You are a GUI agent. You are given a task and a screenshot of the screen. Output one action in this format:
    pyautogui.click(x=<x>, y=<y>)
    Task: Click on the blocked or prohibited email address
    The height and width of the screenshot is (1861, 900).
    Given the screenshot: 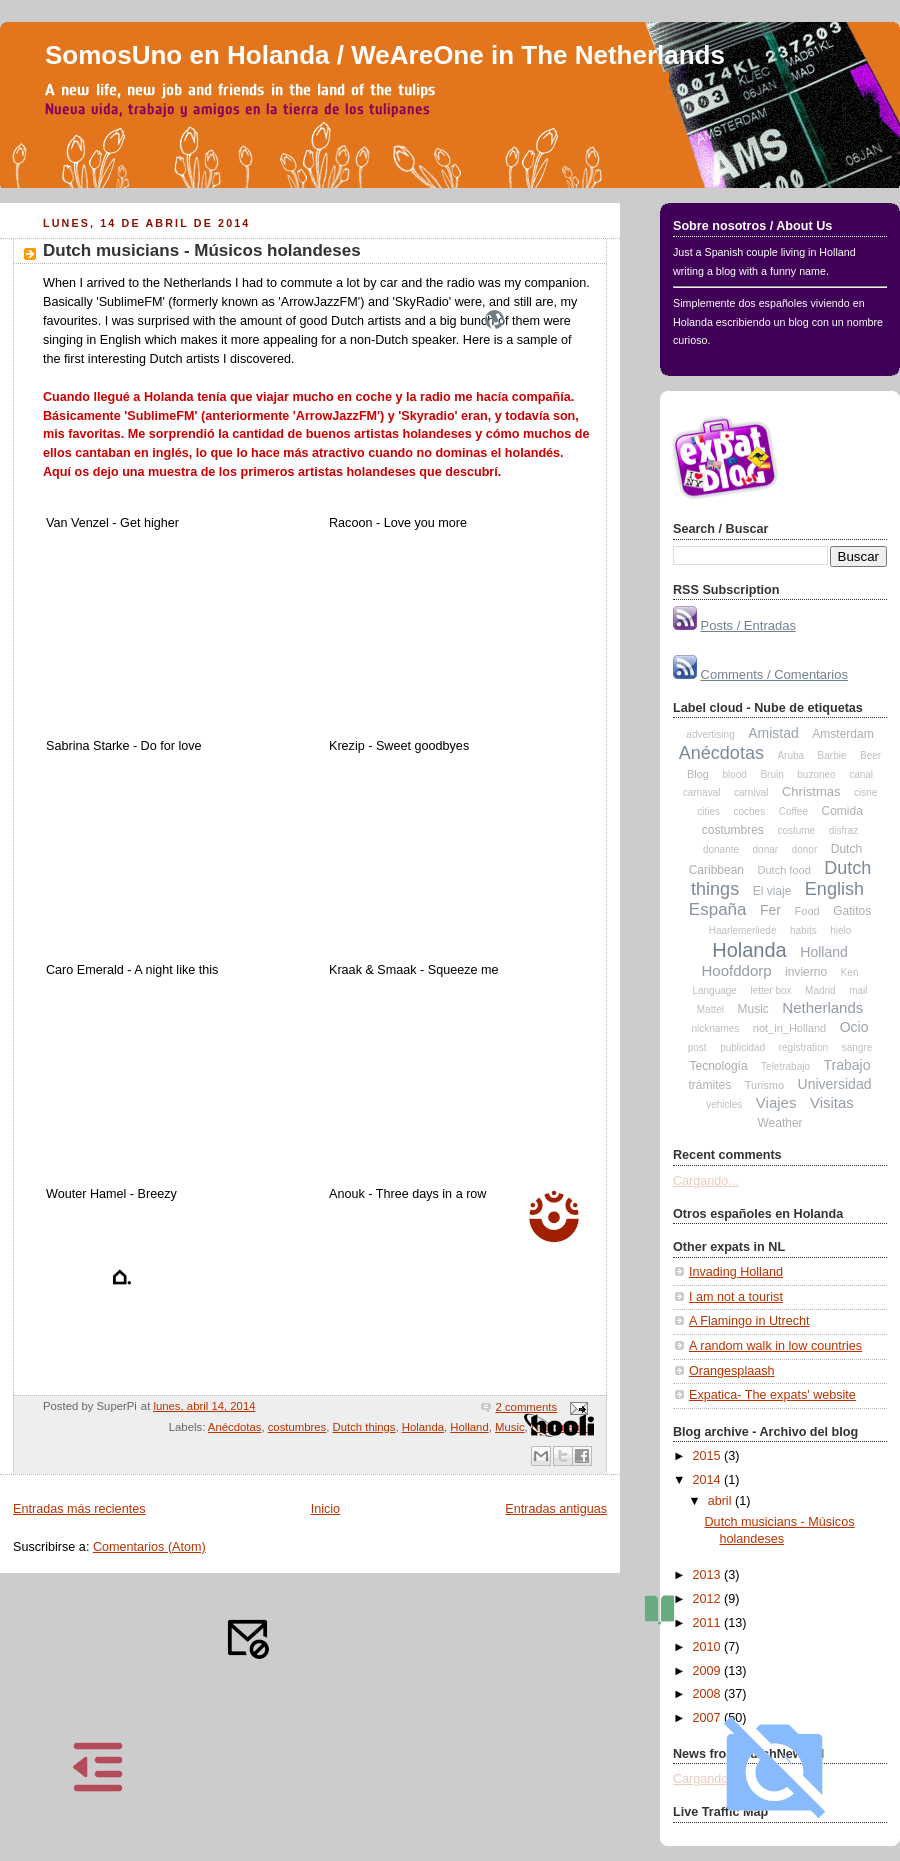 What is the action you would take?
    pyautogui.click(x=247, y=1637)
    